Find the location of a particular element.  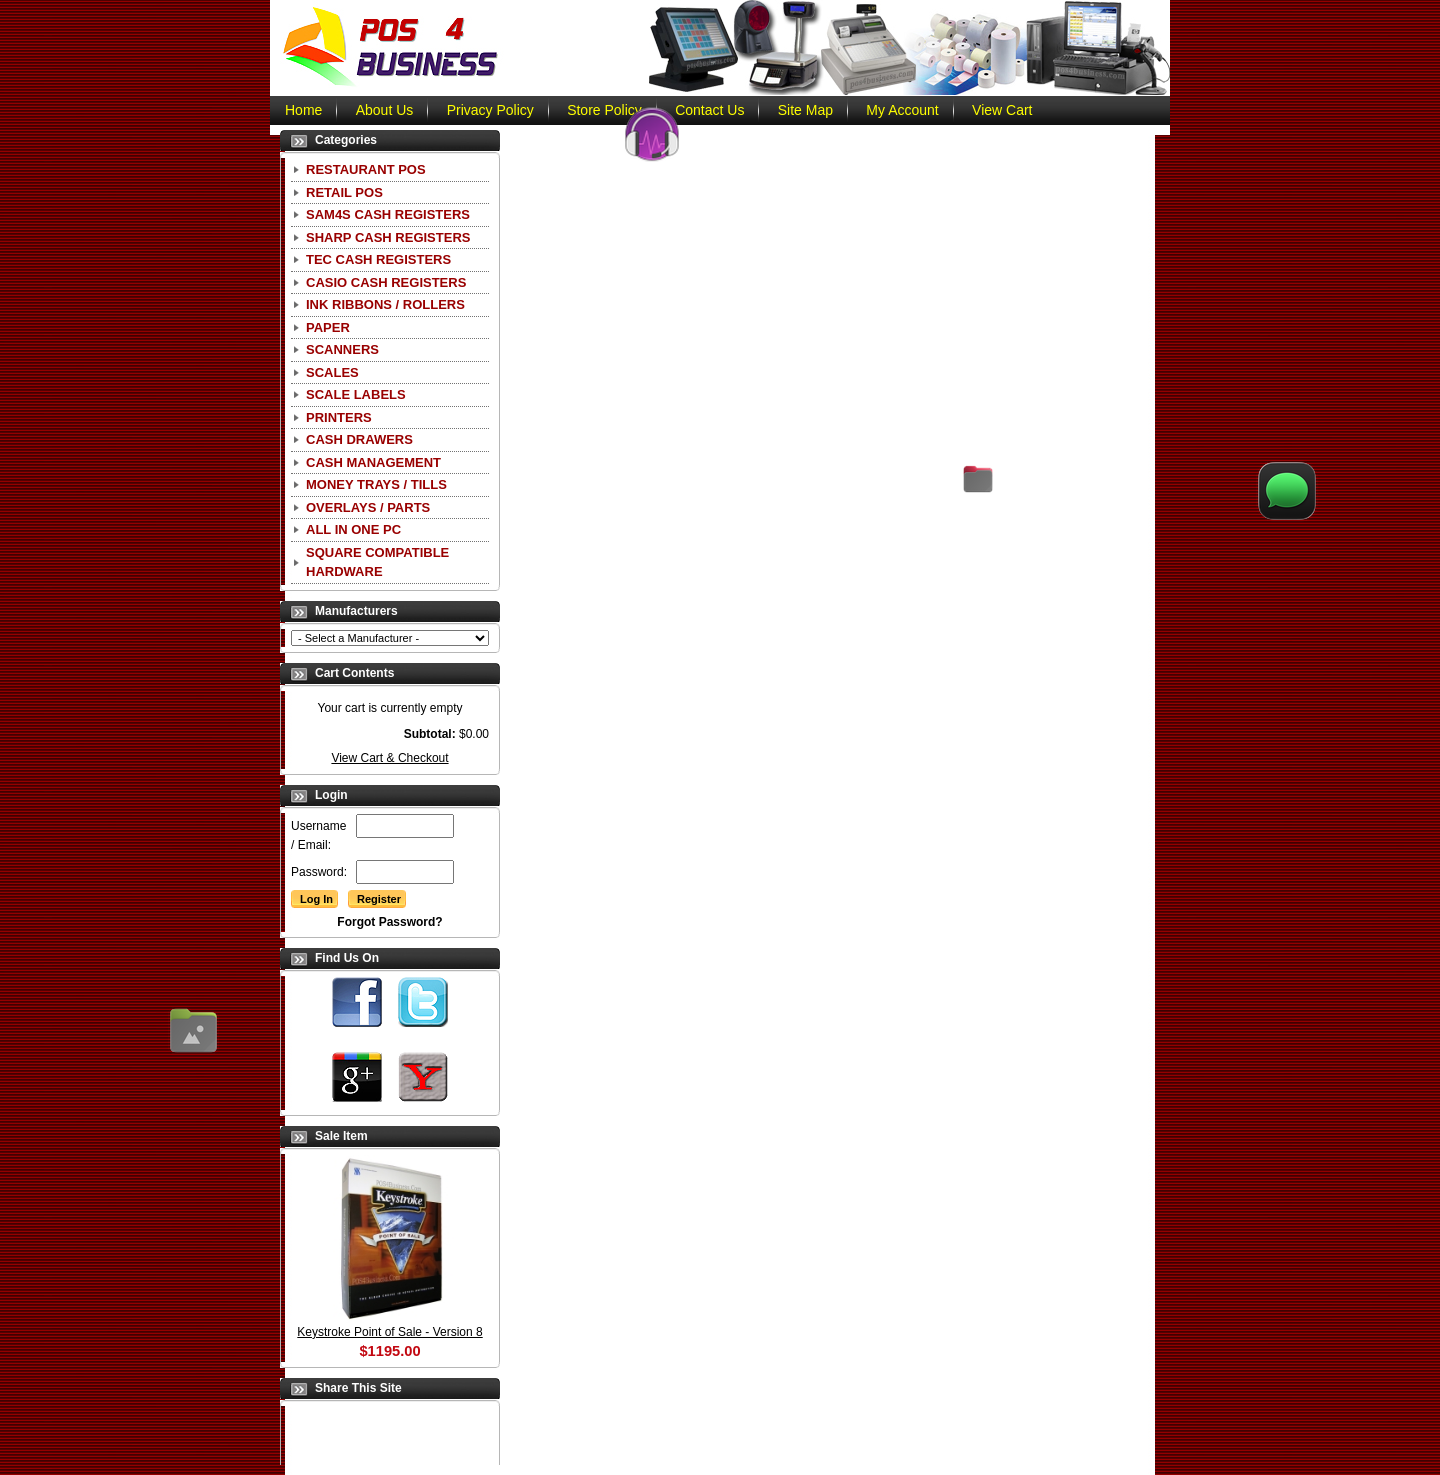

audio headset device connected is located at coordinates (652, 134).